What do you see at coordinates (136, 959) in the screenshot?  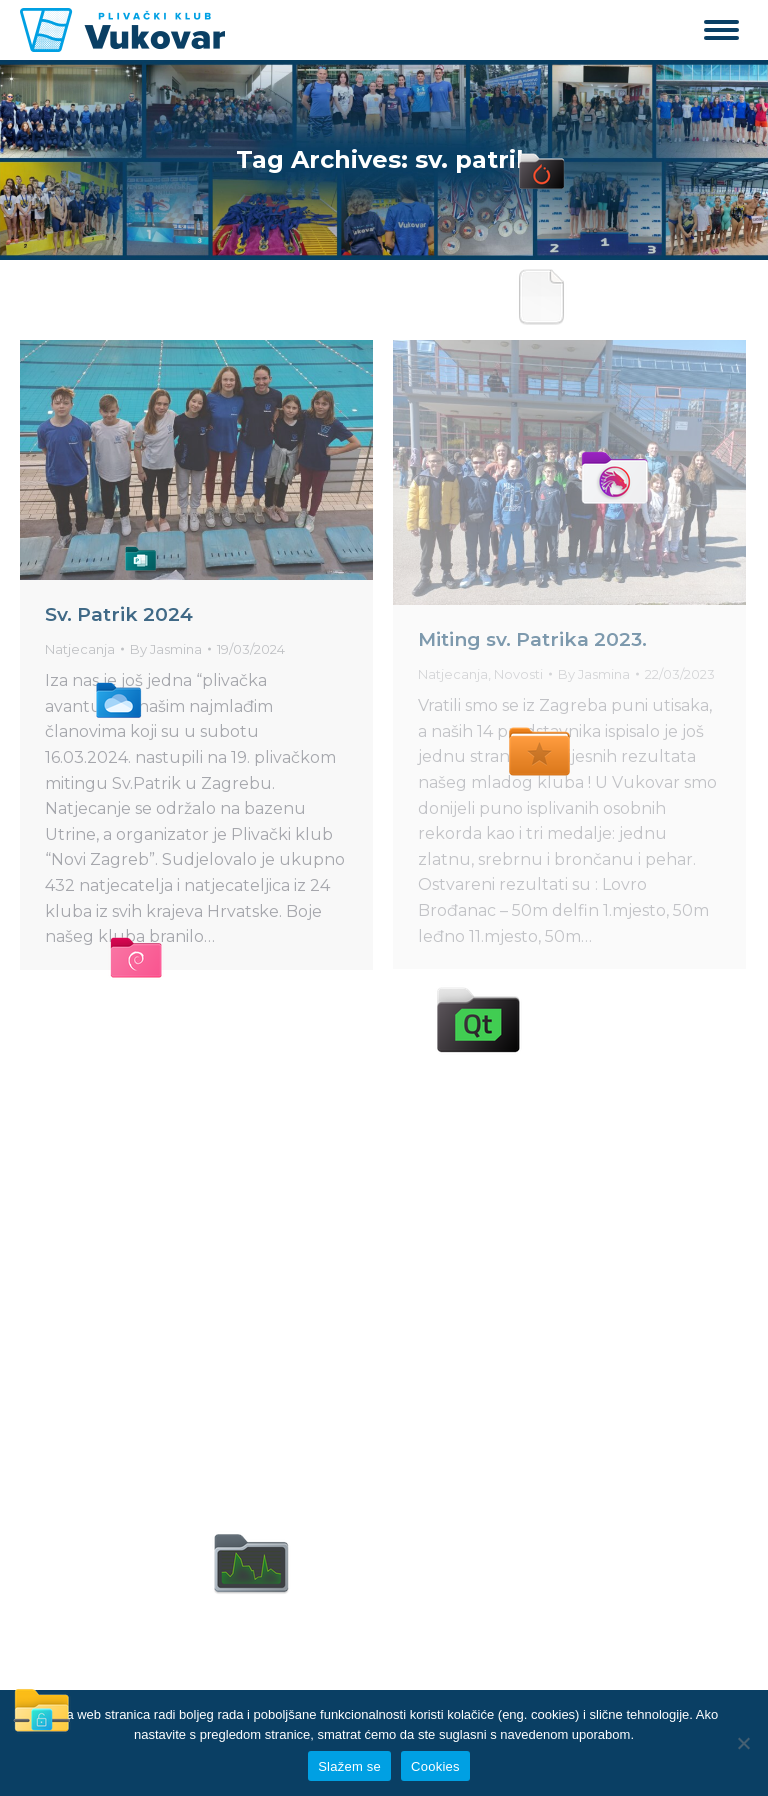 I see `folder containing debian linux files` at bounding box center [136, 959].